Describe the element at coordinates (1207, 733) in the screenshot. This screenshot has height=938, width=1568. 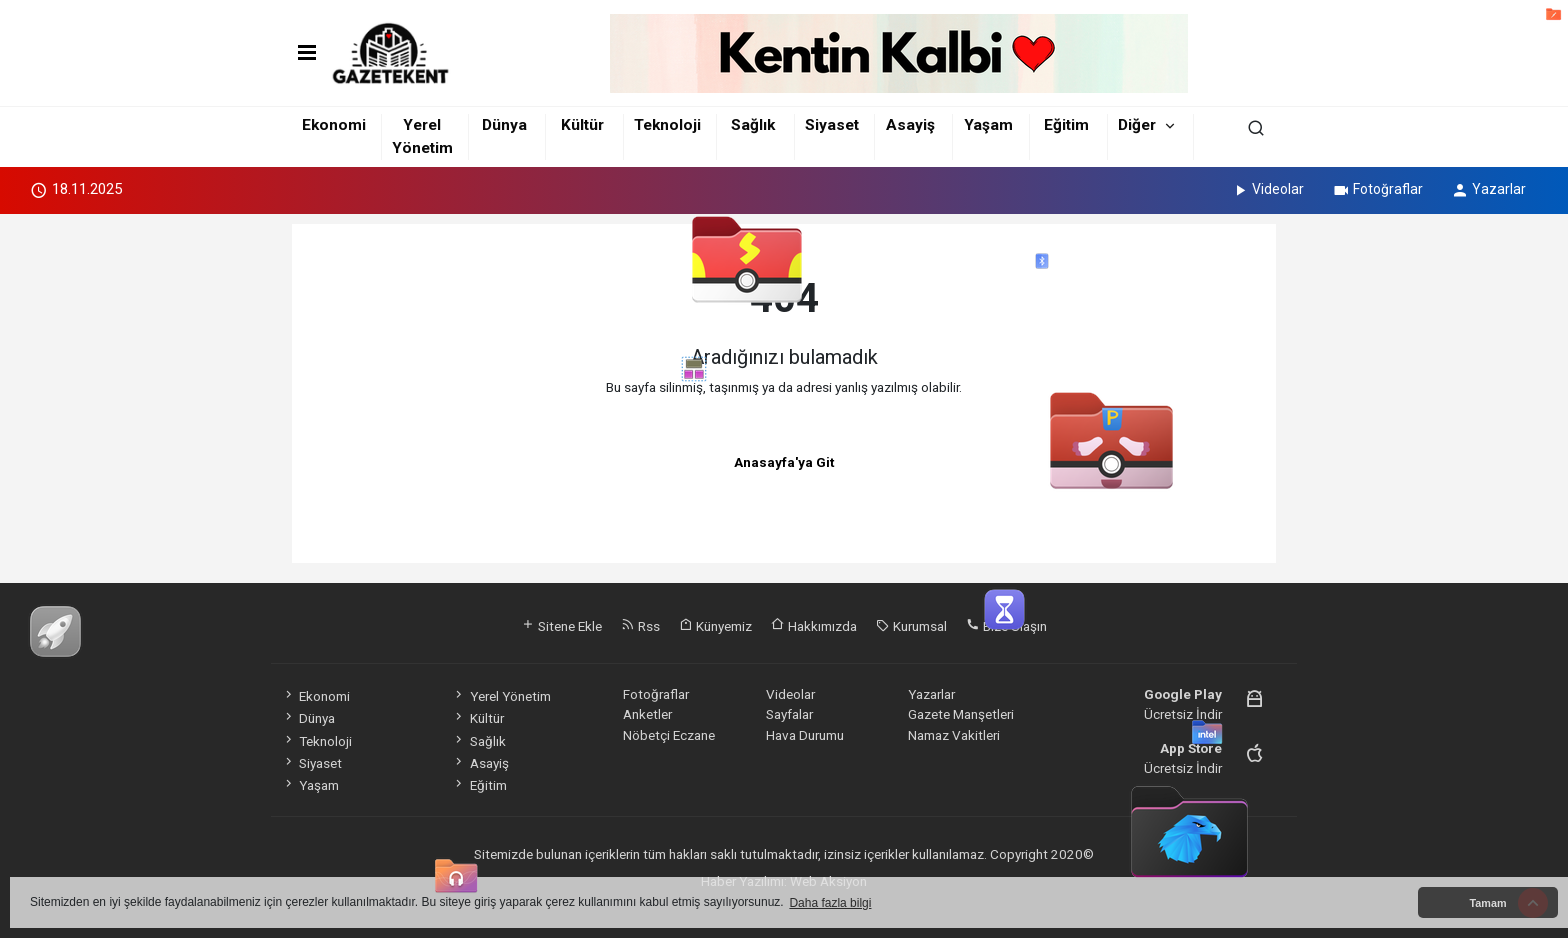
I see `folder containing intel-related files or software` at that location.